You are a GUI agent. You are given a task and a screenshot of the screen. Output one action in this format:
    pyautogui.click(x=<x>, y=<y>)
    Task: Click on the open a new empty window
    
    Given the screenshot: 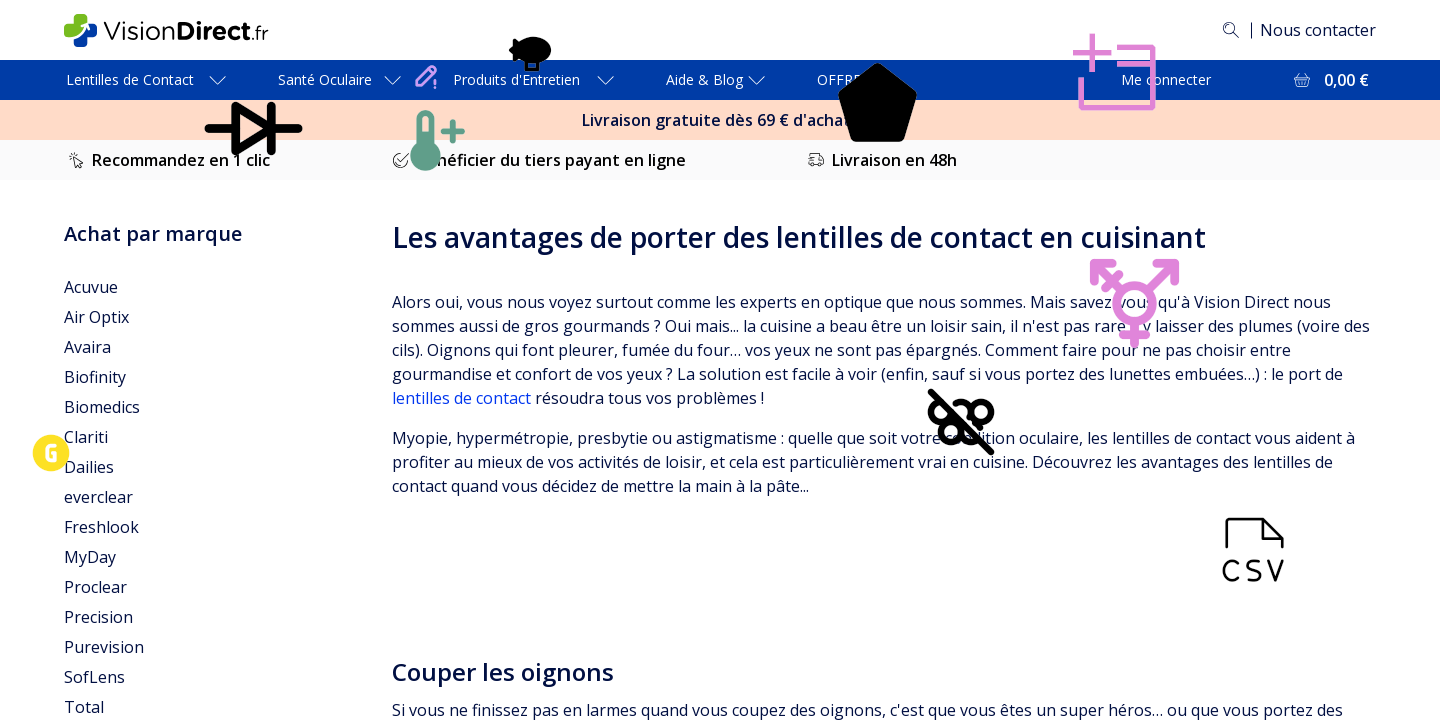 What is the action you would take?
    pyautogui.click(x=1117, y=72)
    